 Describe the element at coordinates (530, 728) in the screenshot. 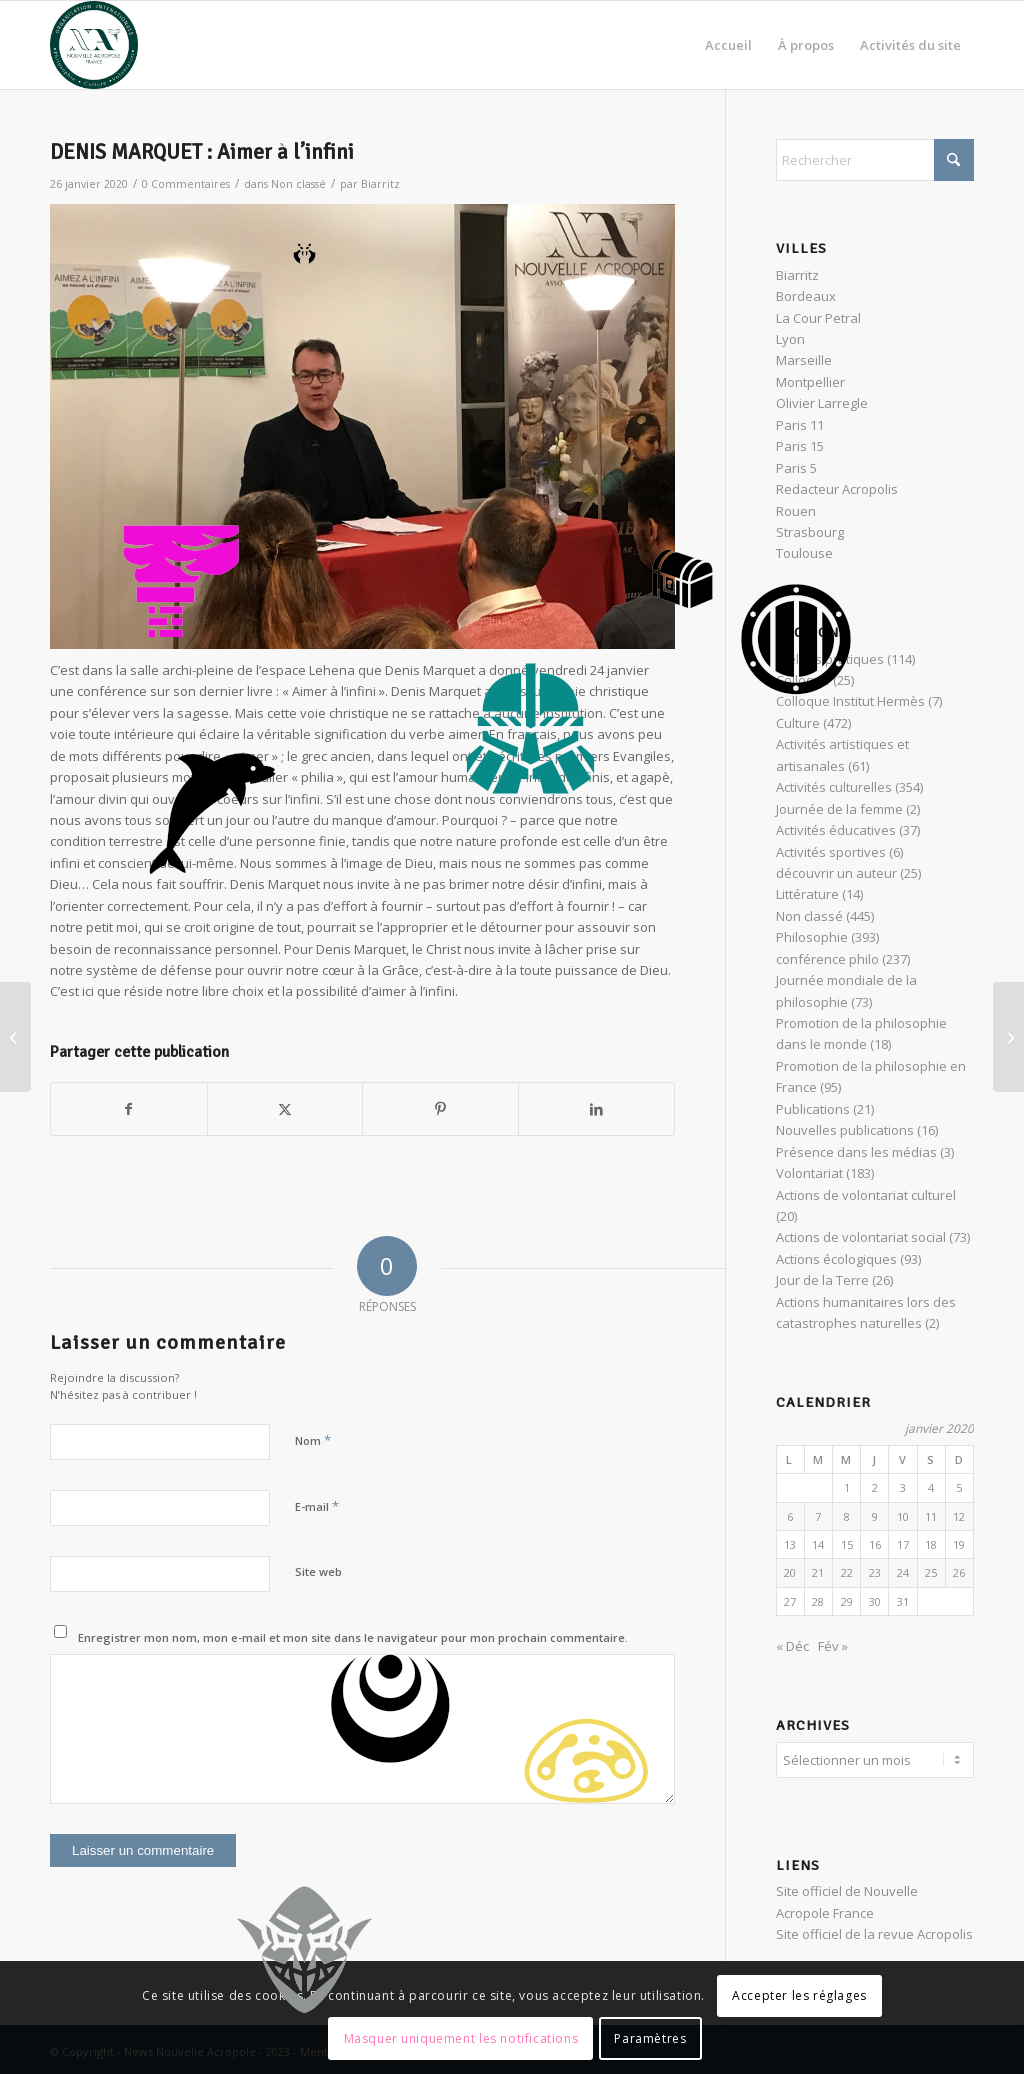

I see `select dwarf character class` at that location.